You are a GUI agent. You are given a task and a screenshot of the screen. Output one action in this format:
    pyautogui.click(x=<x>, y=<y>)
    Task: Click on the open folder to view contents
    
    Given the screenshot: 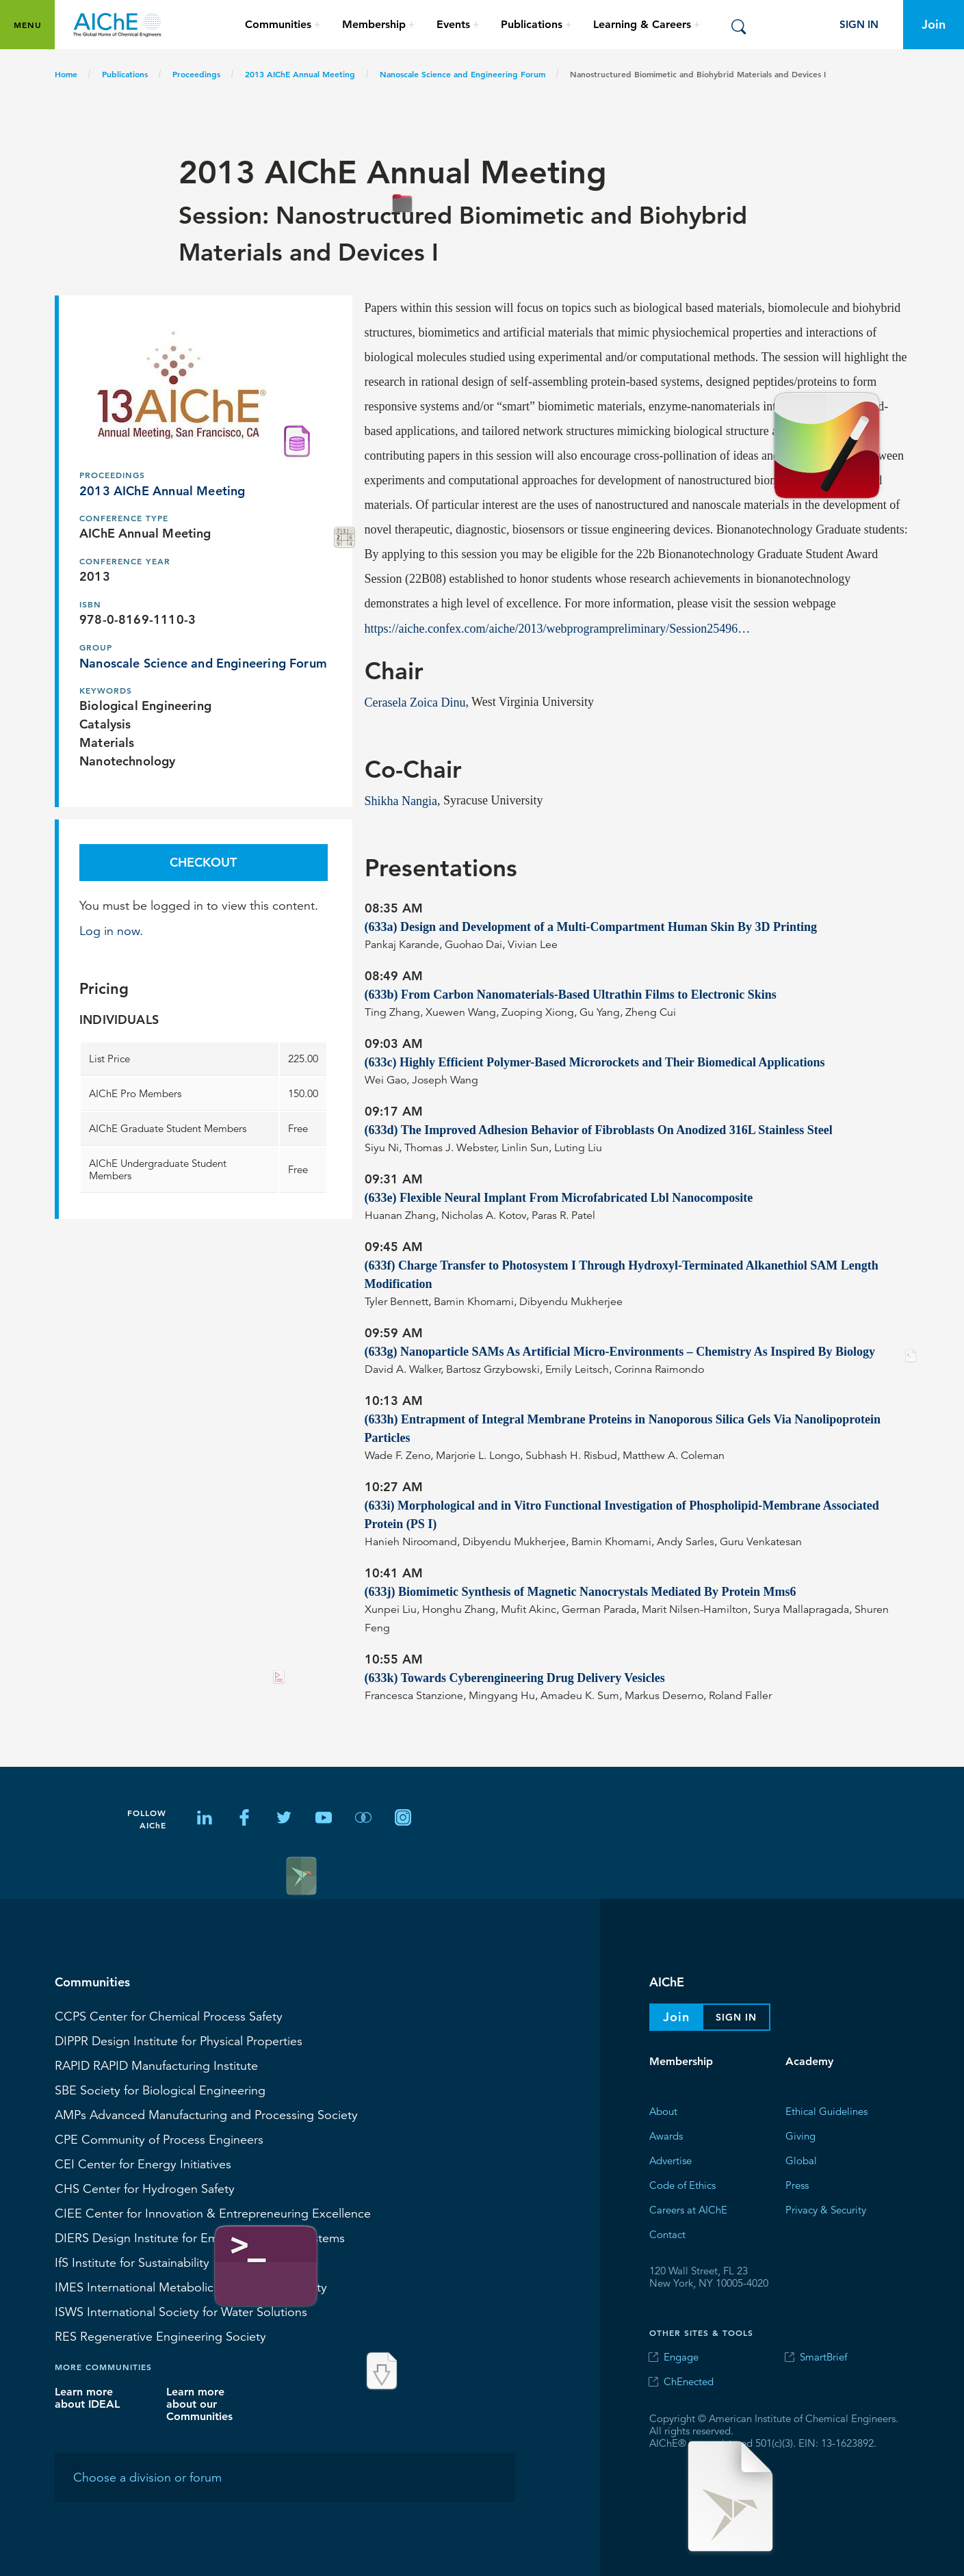 What is the action you would take?
    pyautogui.click(x=402, y=203)
    